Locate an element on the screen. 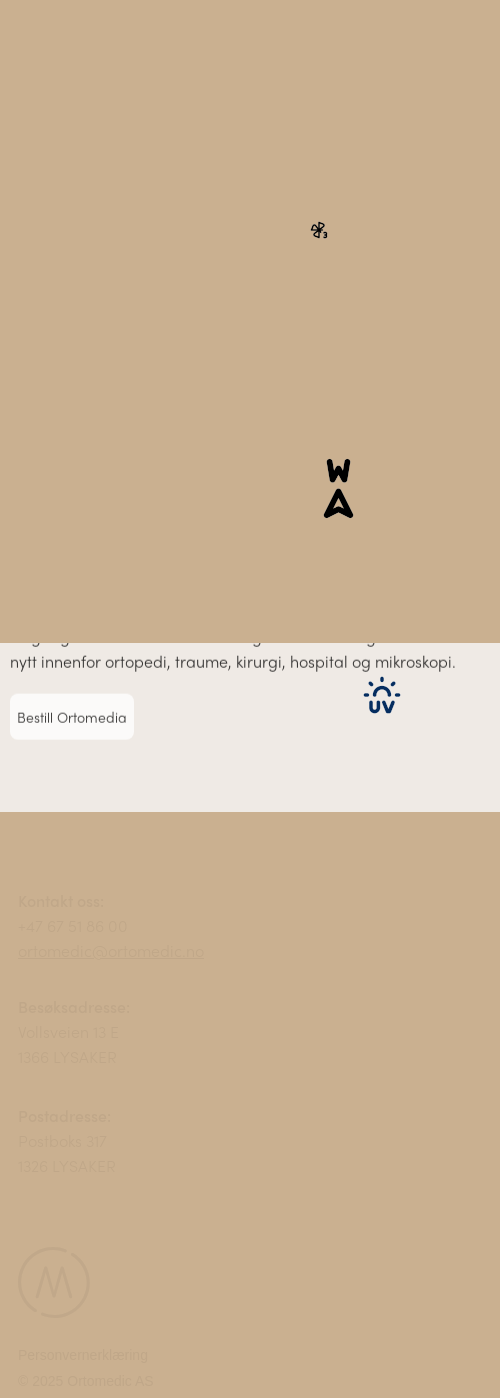  navigate west is located at coordinates (338, 488).